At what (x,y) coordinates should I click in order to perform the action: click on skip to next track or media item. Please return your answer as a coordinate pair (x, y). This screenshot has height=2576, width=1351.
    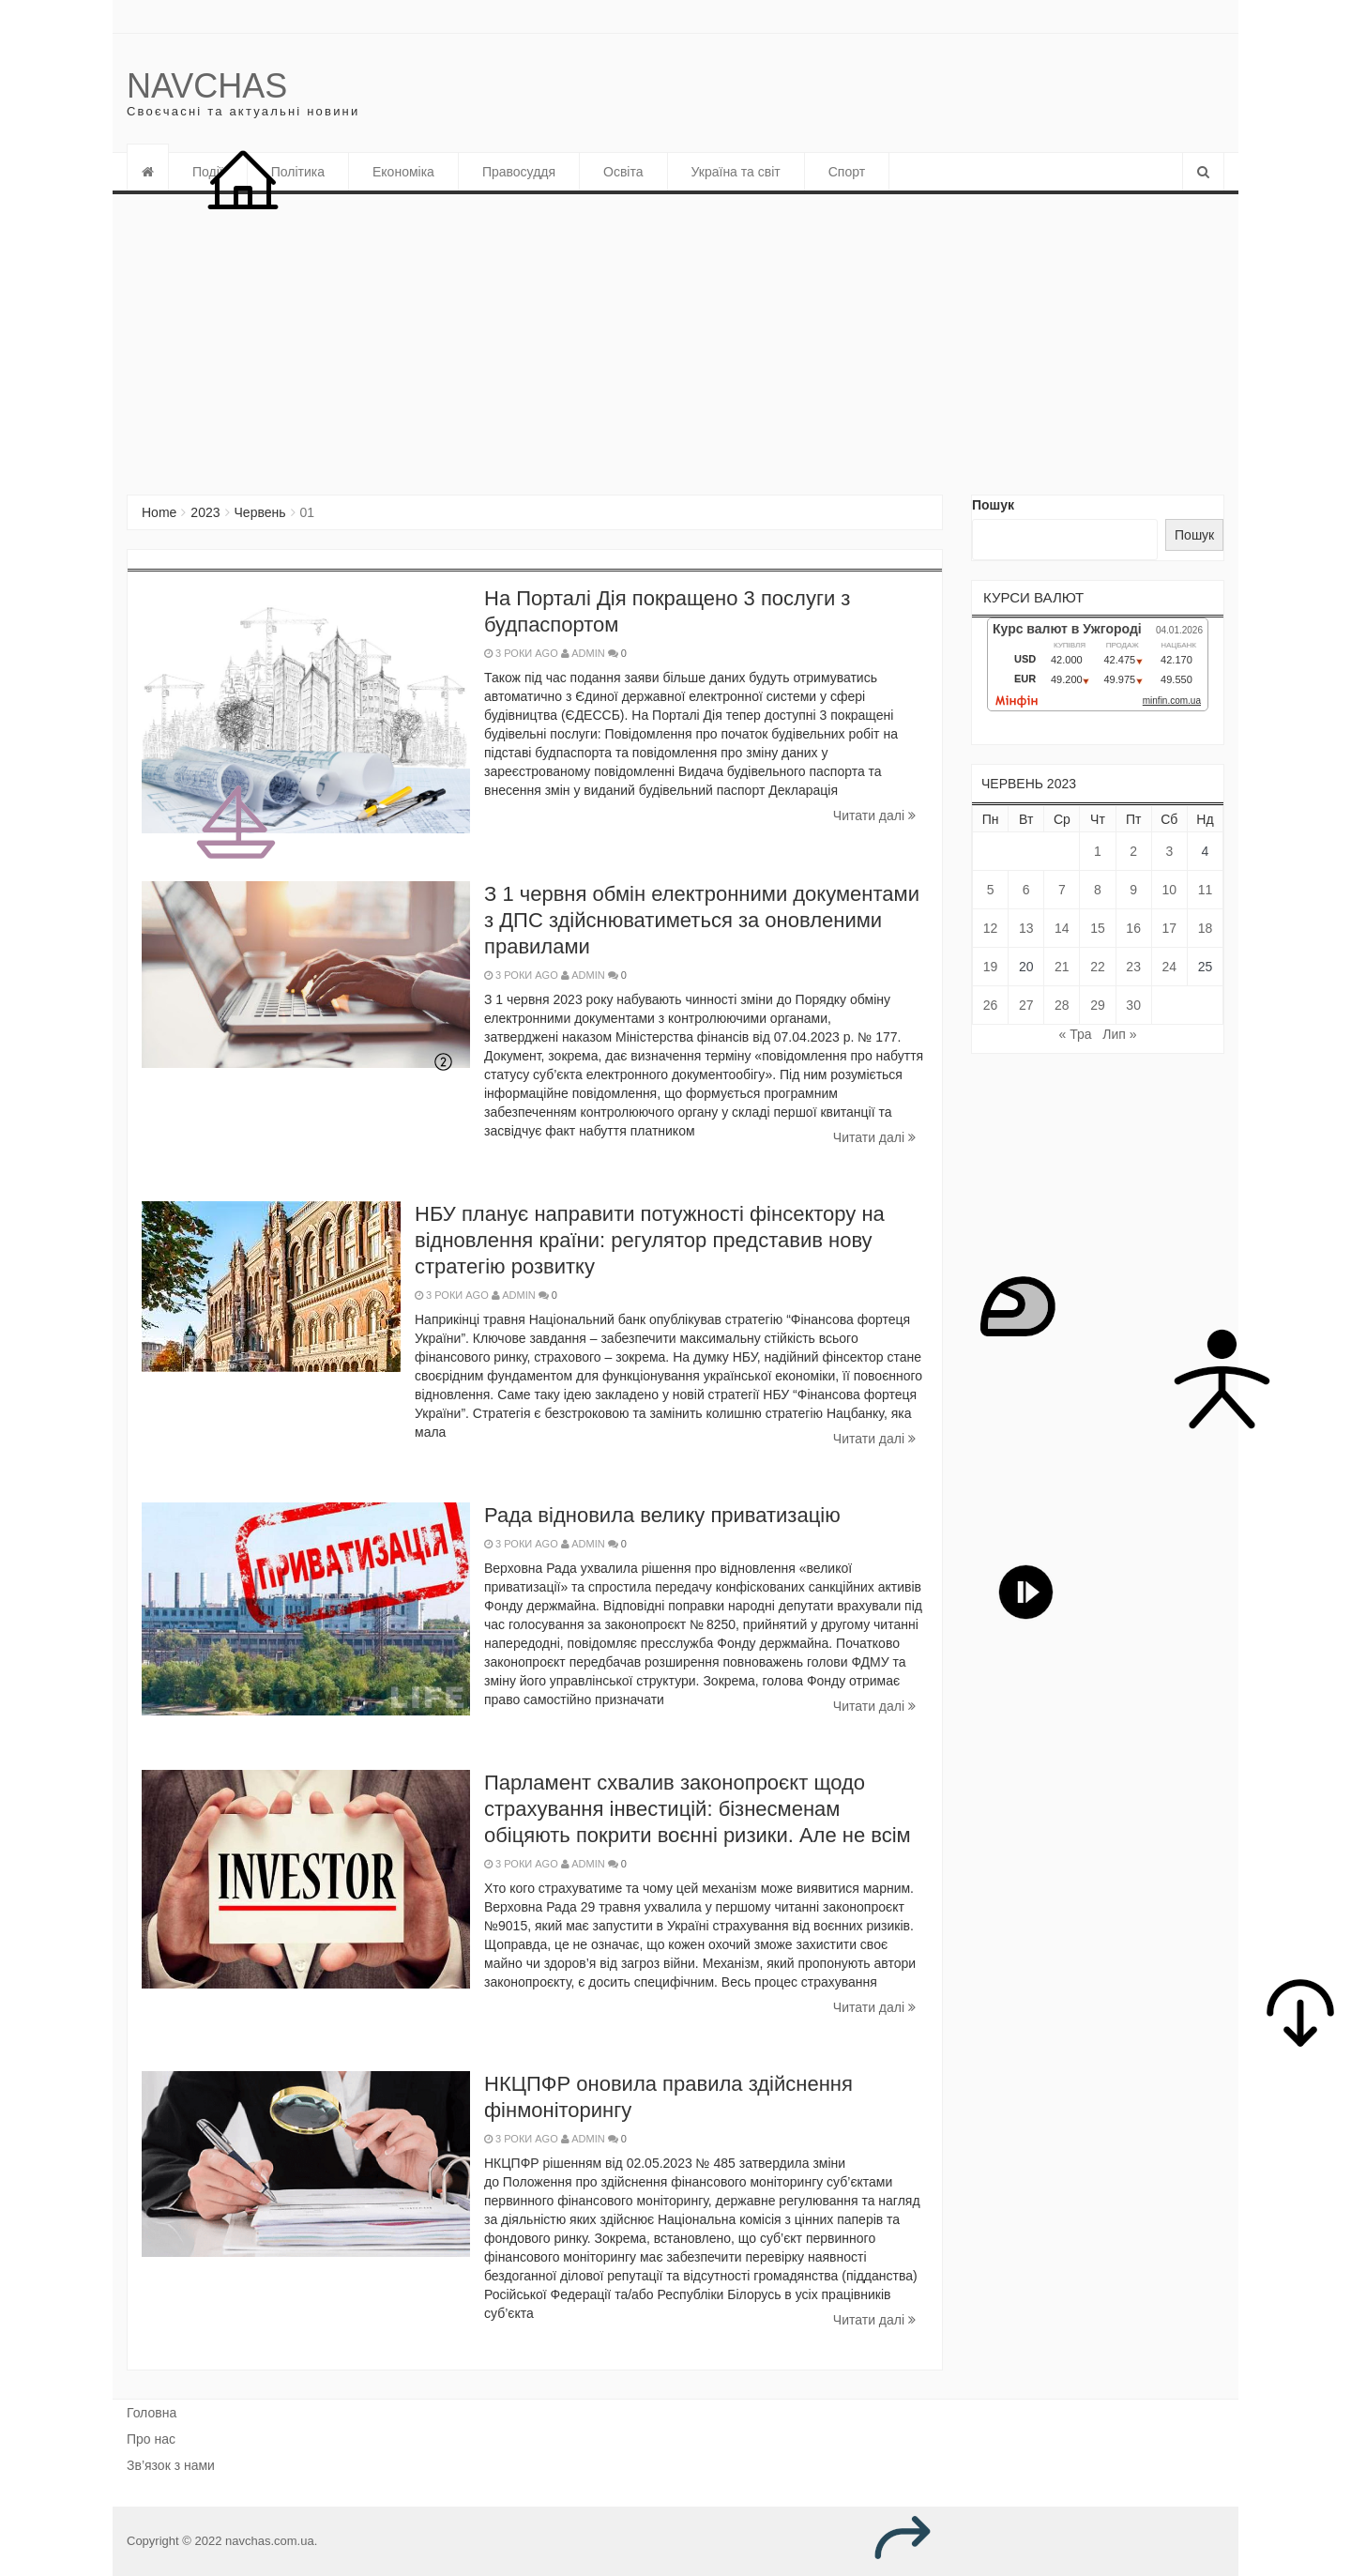
    Looking at the image, I should click on (1025, 1592).